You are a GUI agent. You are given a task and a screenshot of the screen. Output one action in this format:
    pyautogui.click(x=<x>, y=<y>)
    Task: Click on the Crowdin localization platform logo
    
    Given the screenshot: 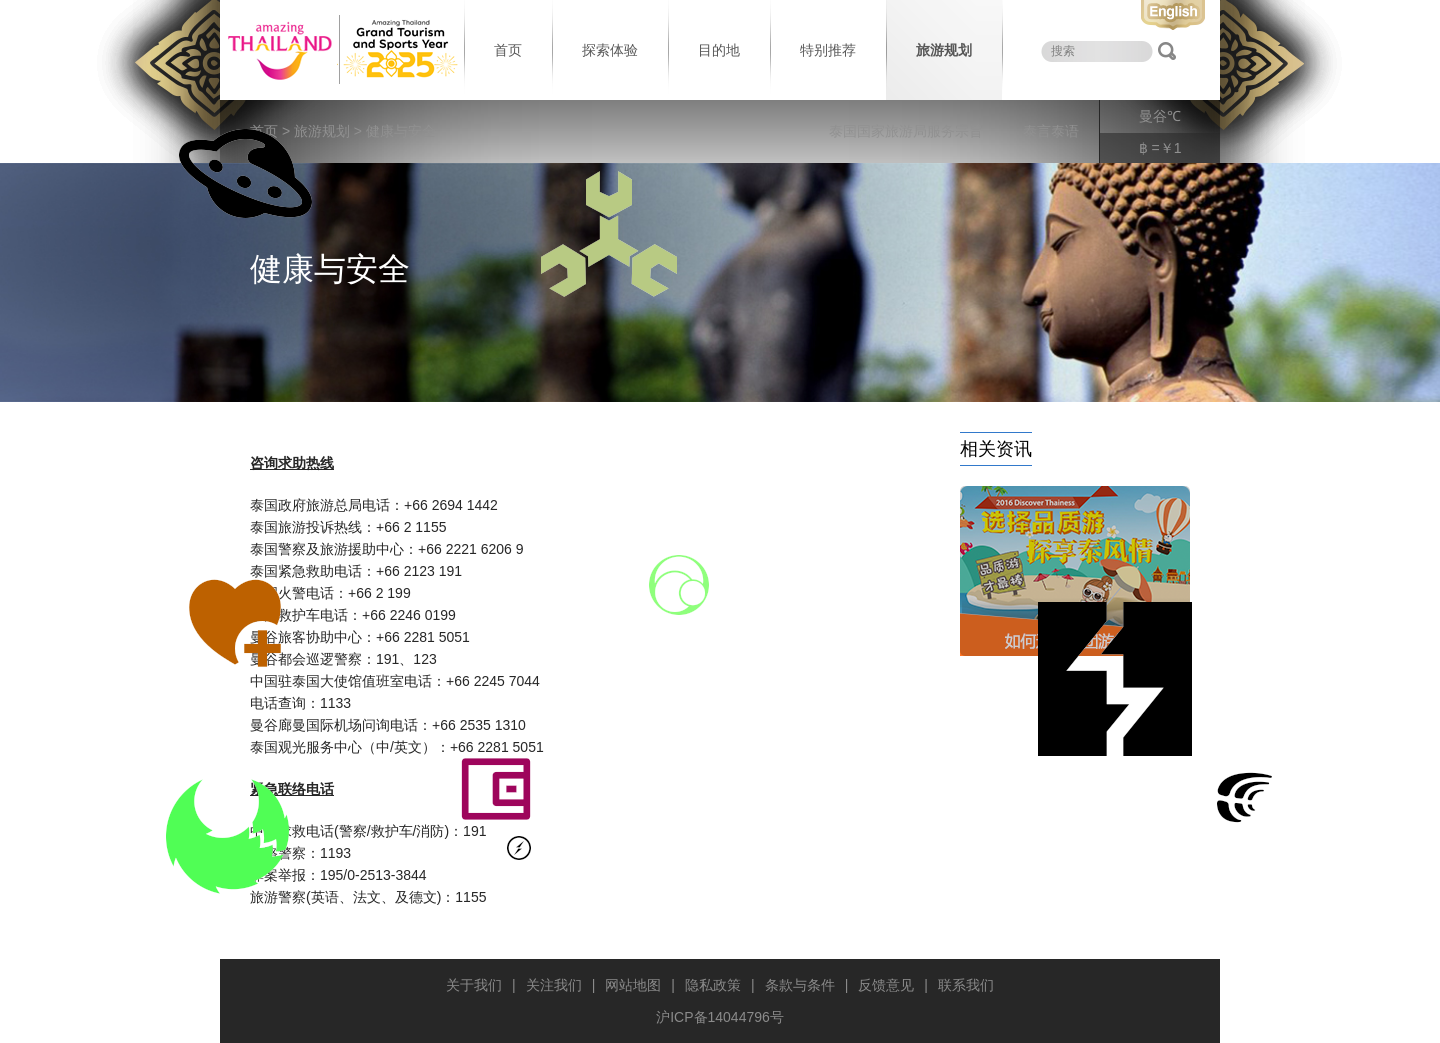 What is the action you would take?
    pyautogui.click(x=1244, y=797)
    